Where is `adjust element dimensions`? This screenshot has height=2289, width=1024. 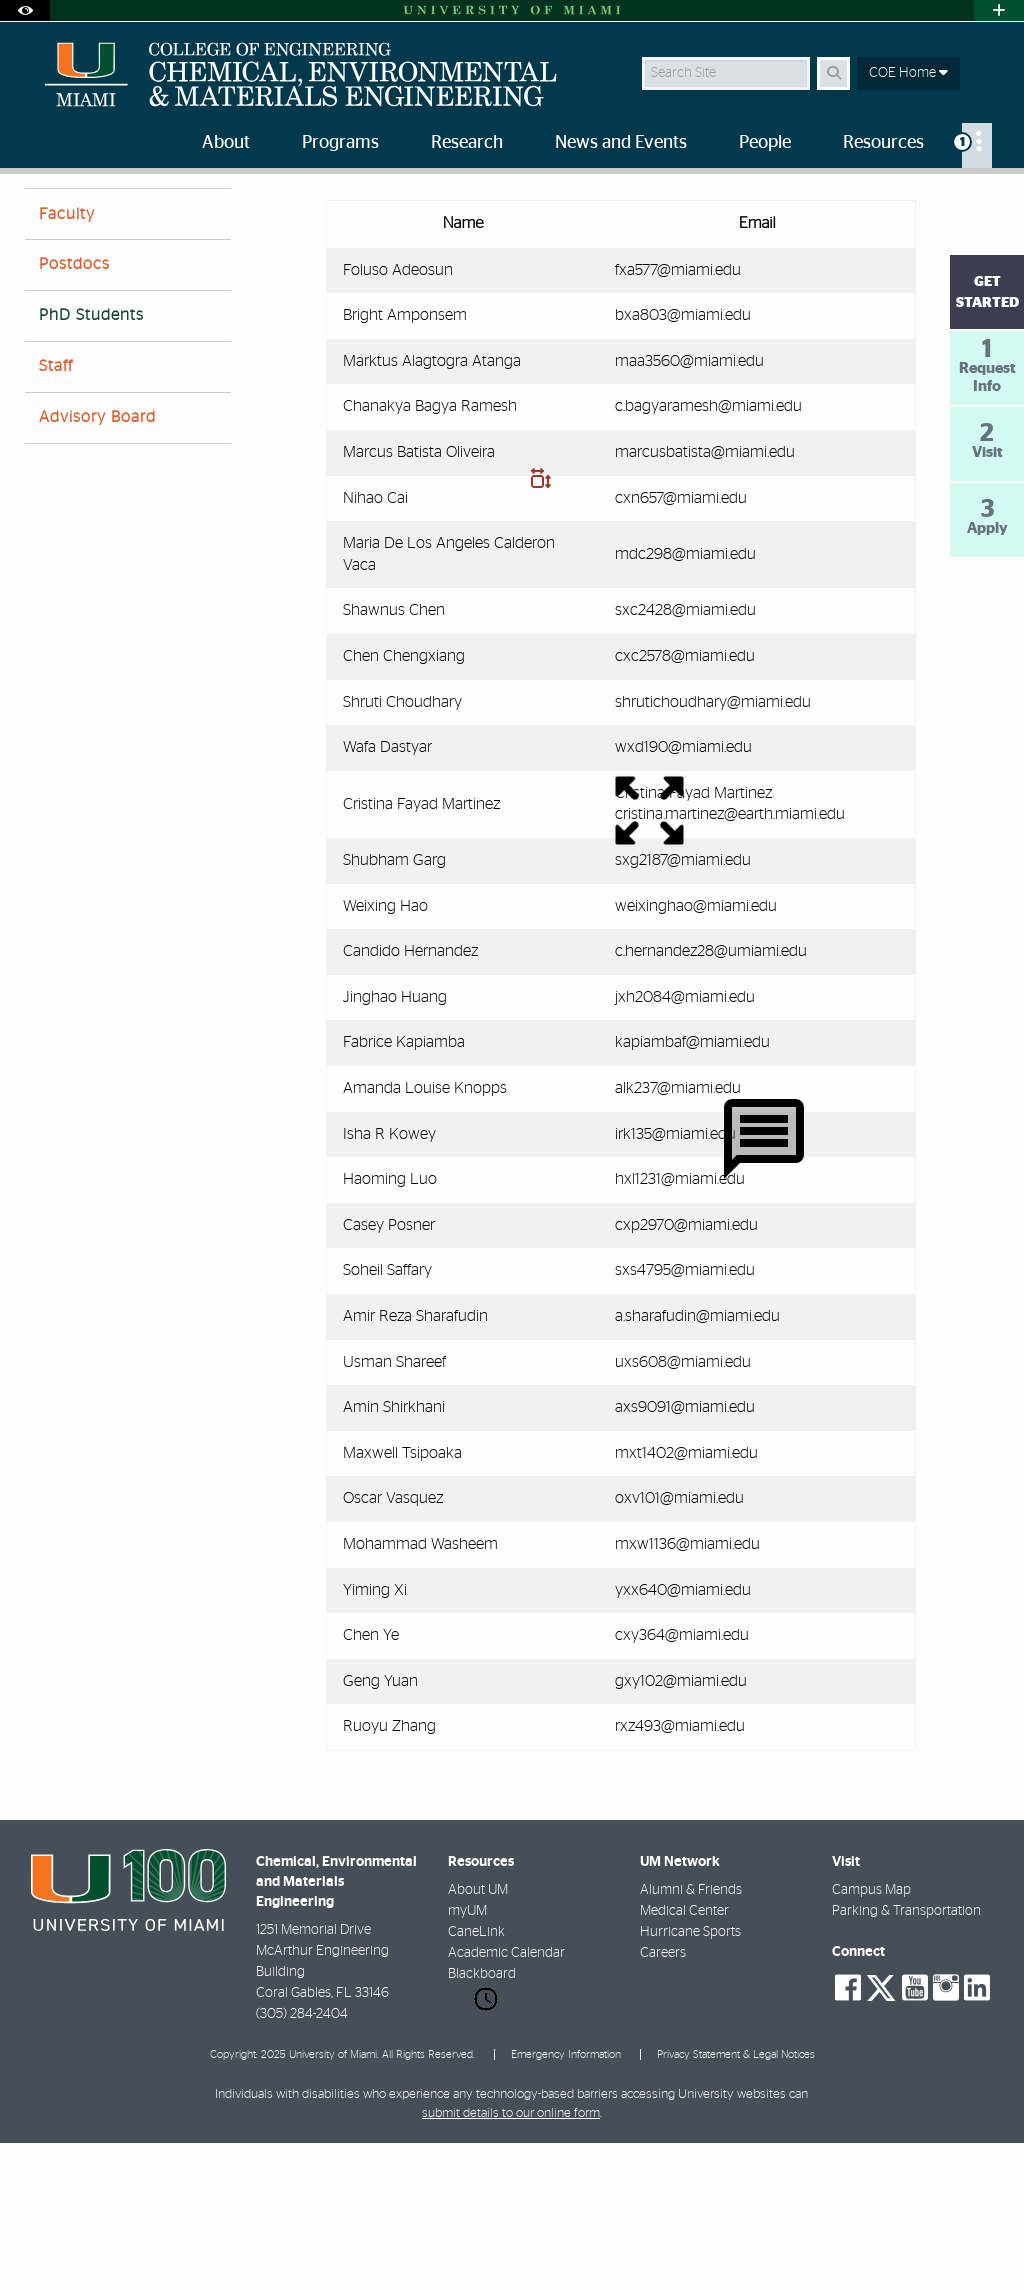 adjust element dimensions is located at coordinates (541, 478).